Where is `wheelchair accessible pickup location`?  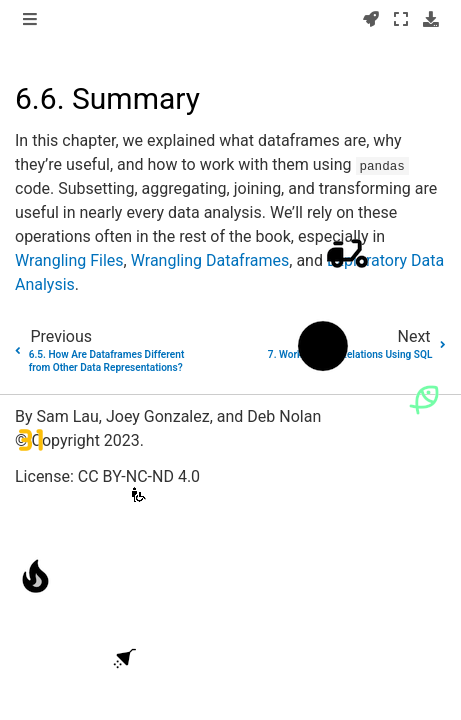 wheelchair accessible pickup location is located at coordinates (138, 494).